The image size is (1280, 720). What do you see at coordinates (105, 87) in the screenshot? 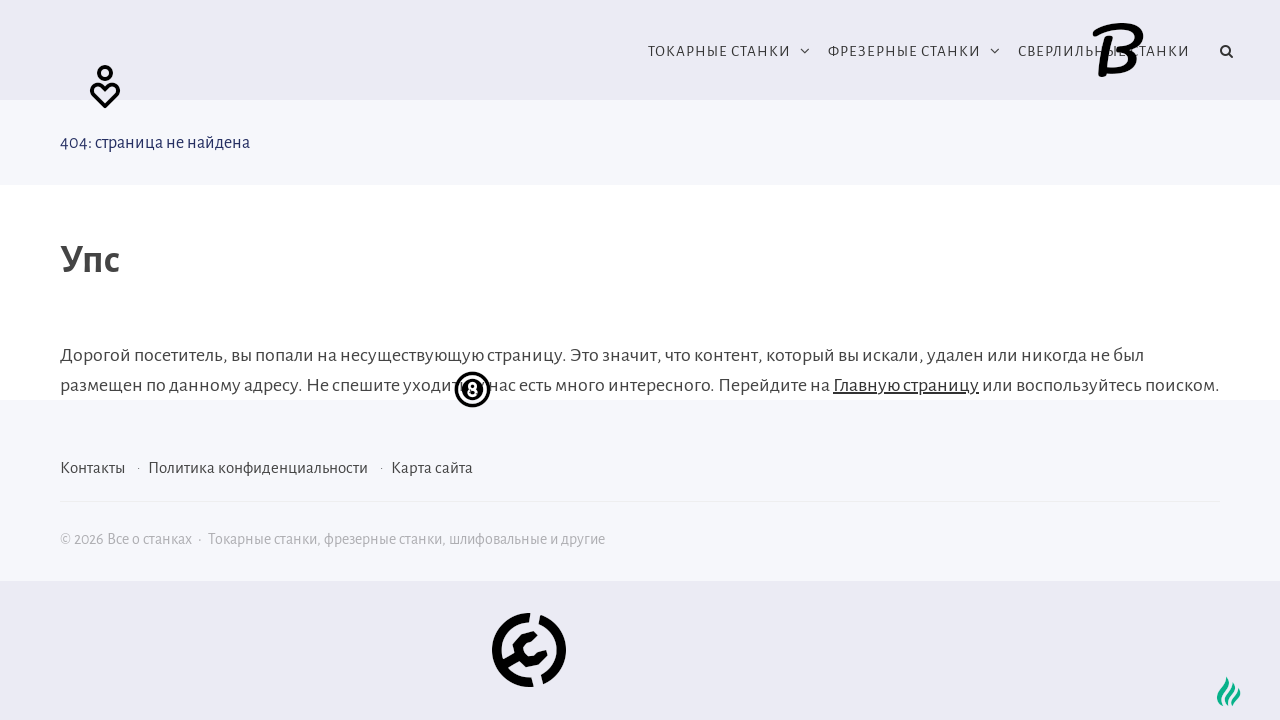
I see `empathize or show compassion for others` at bounding box center [105, 87].